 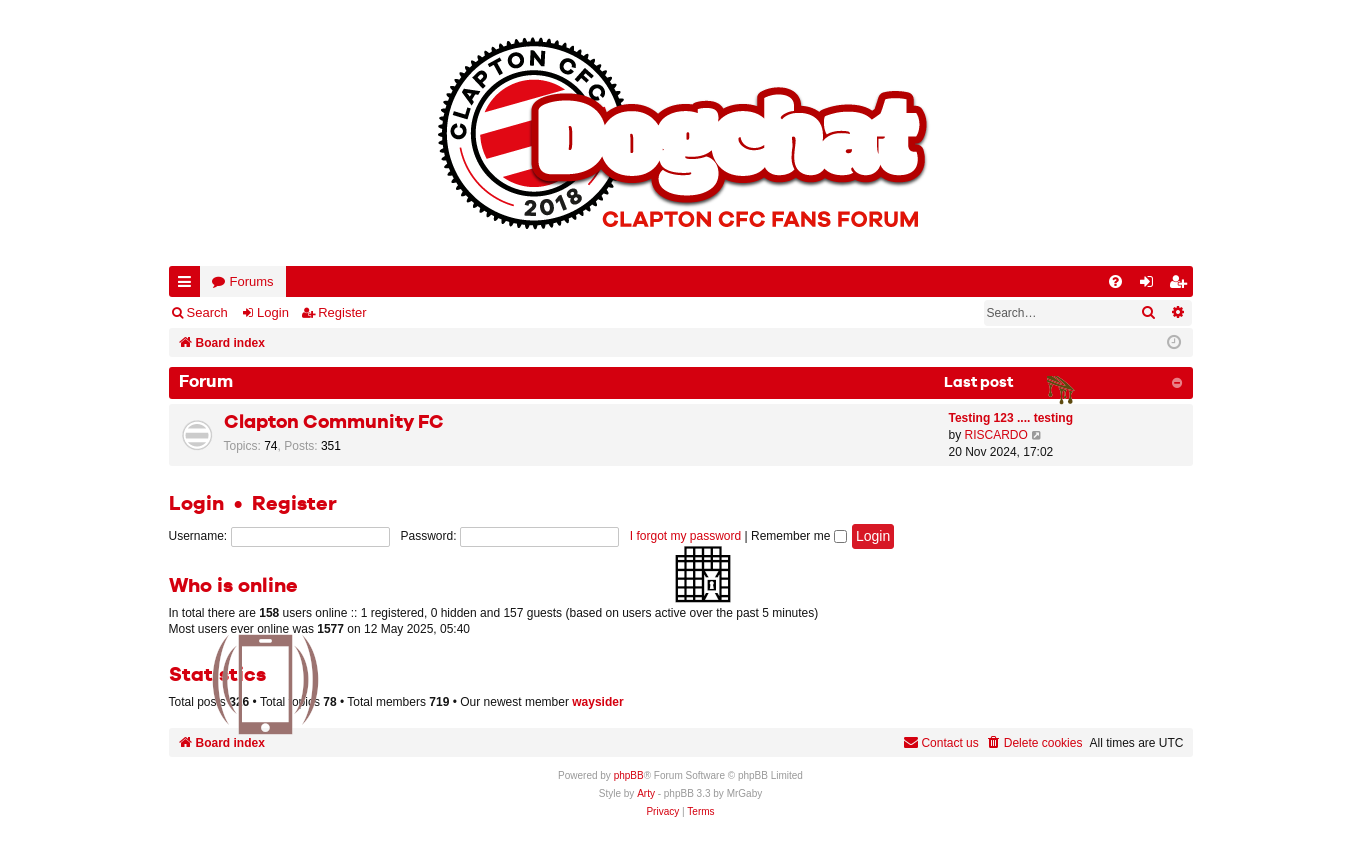 What do you see at coordinates (703, 571) in the screenshot?
I see `indicates a trapped or captured state` at bounding box center [703, 571].